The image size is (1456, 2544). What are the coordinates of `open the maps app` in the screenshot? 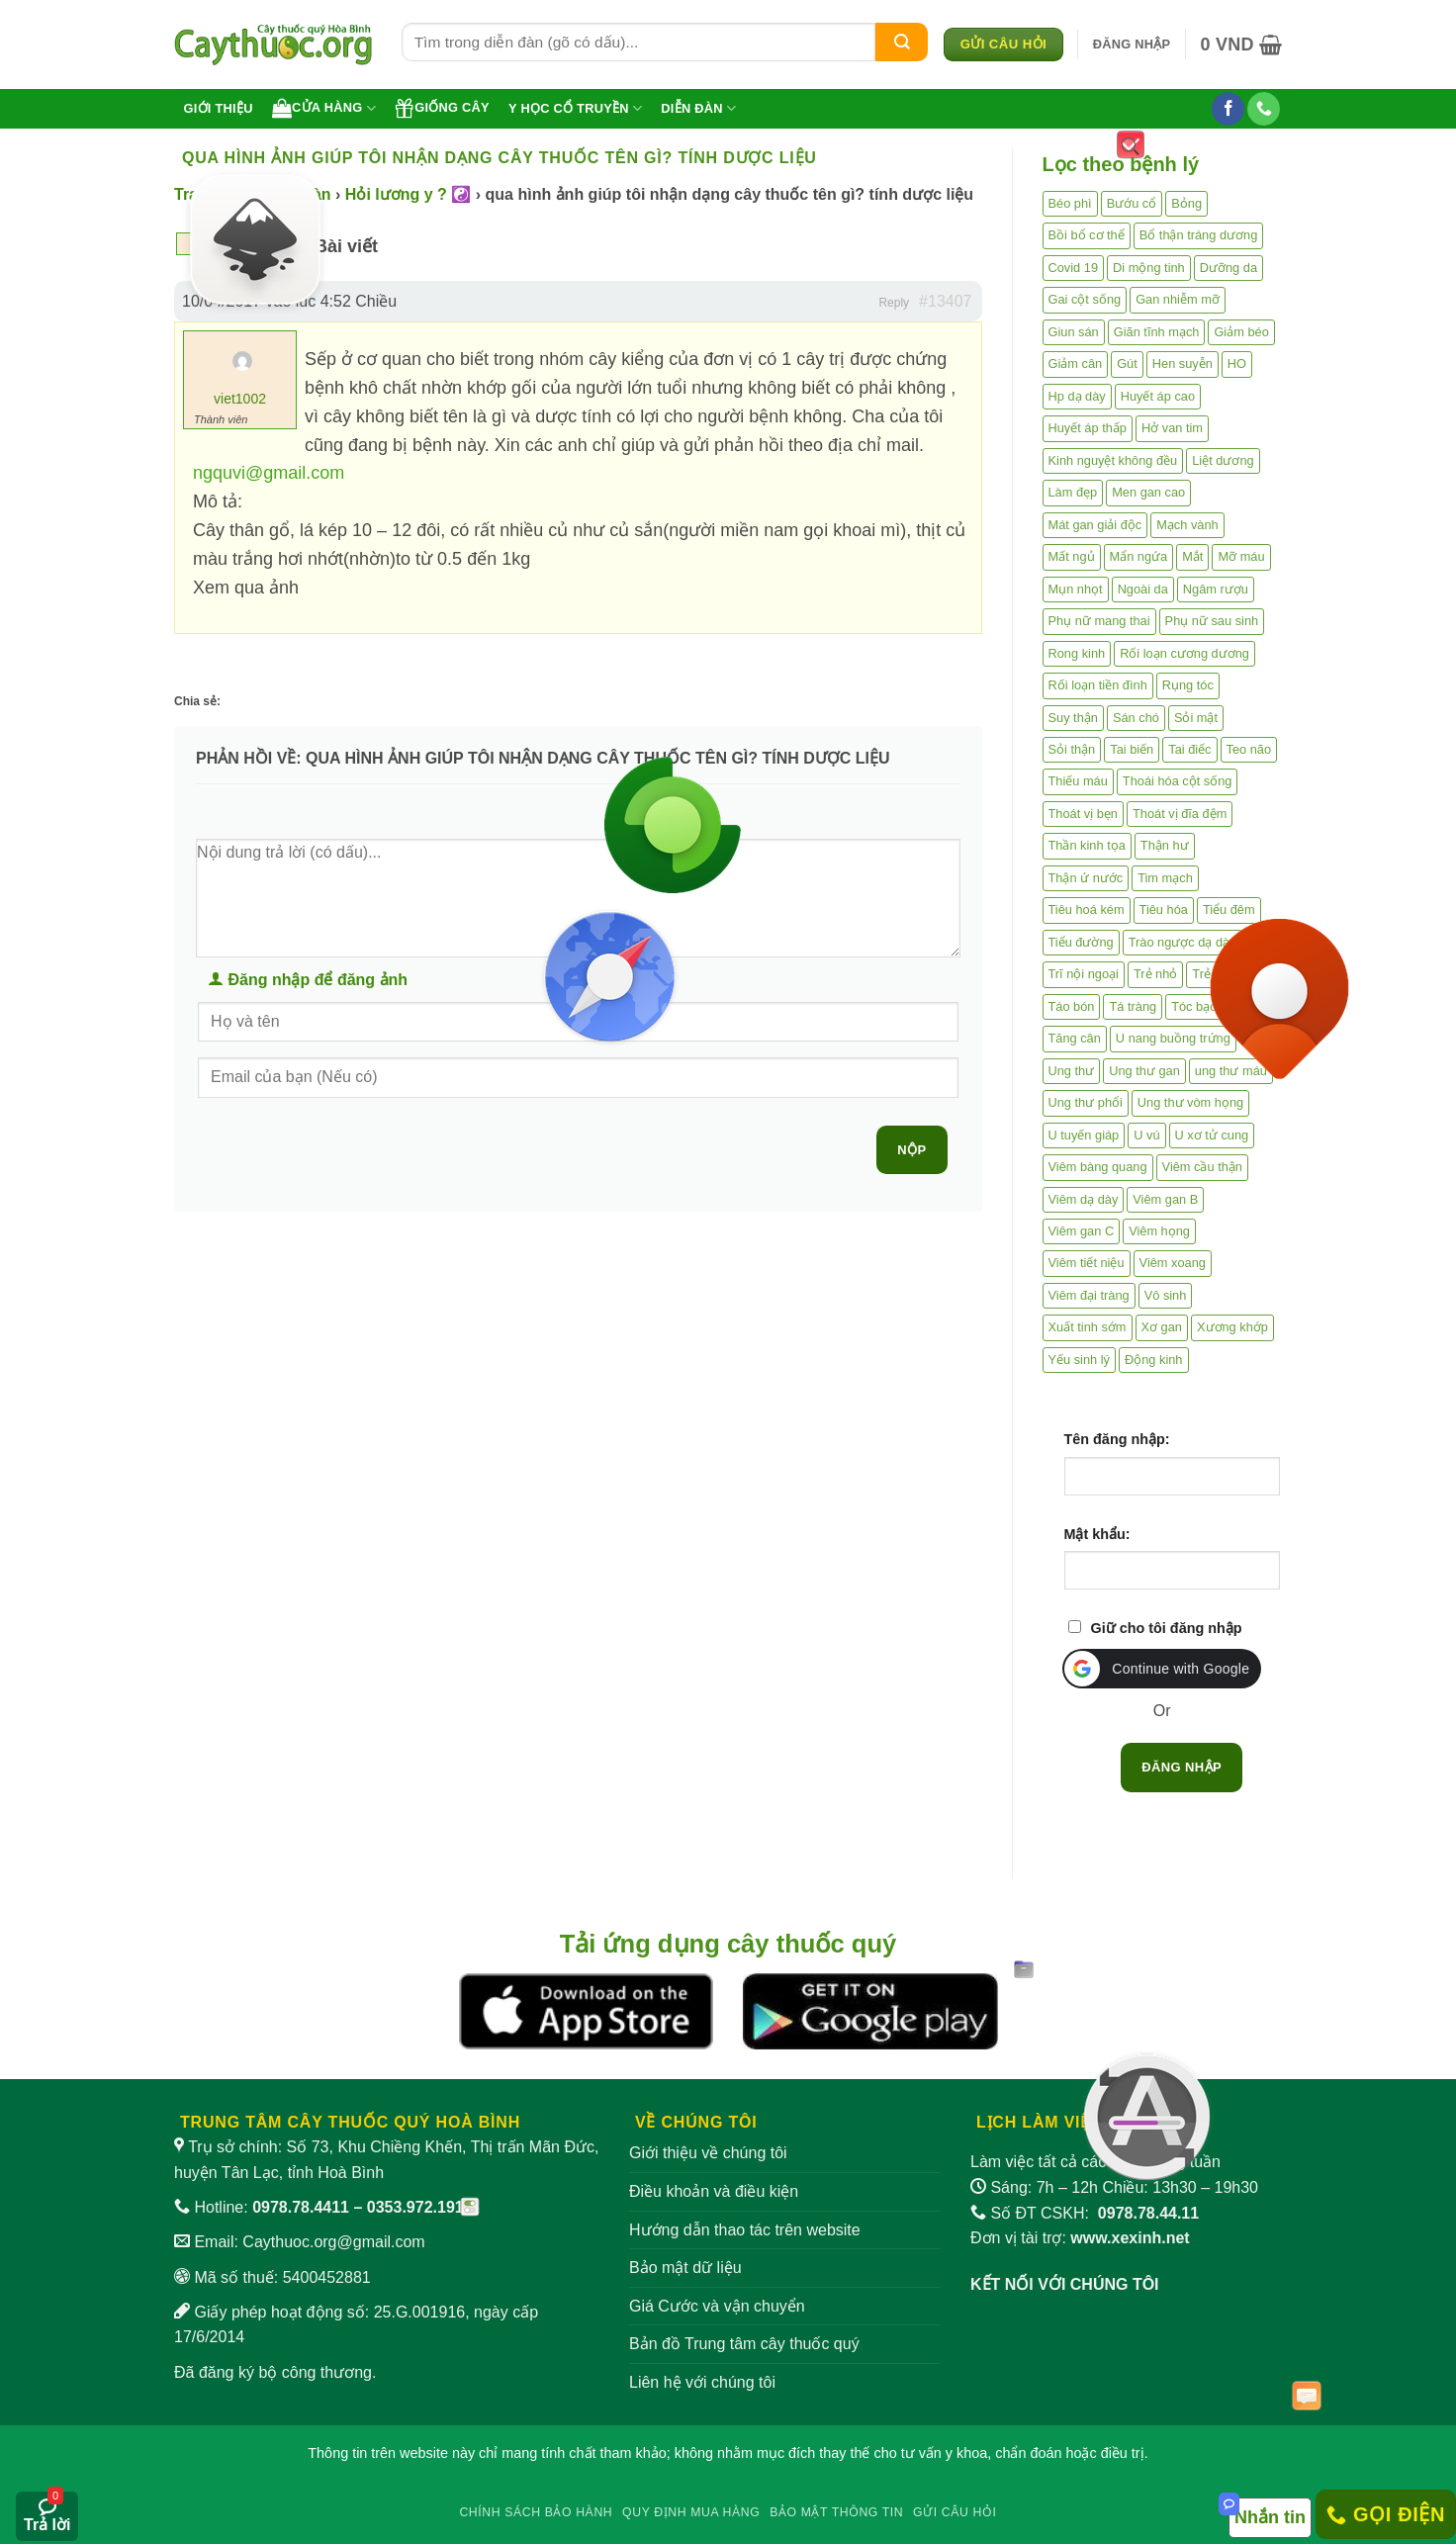 It's located at (1279, 1001).